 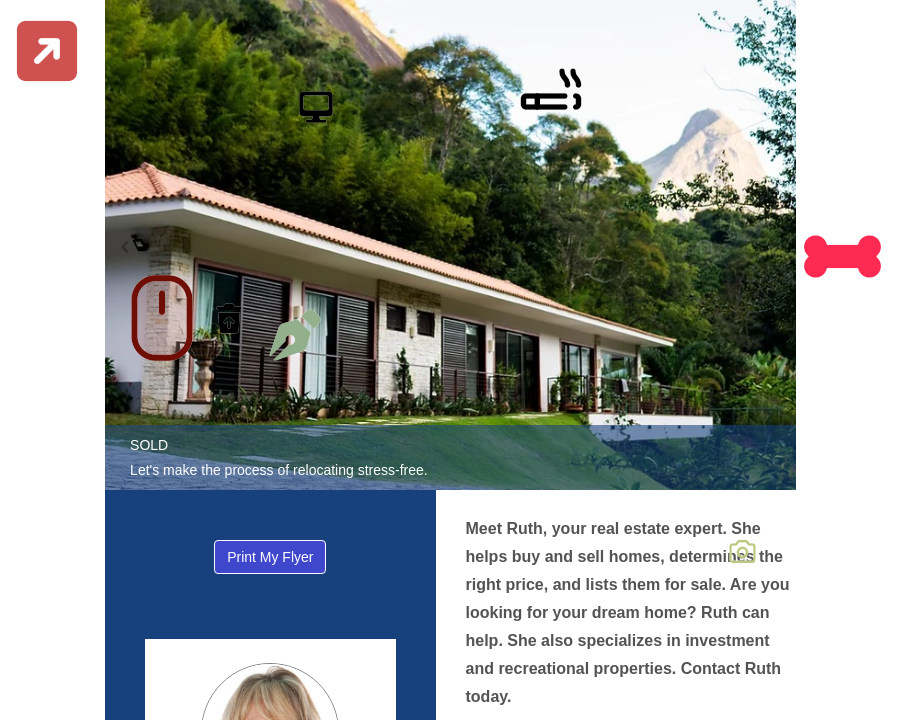 I want to click on restore a deleted item from trash, so click(x=229, y=319).